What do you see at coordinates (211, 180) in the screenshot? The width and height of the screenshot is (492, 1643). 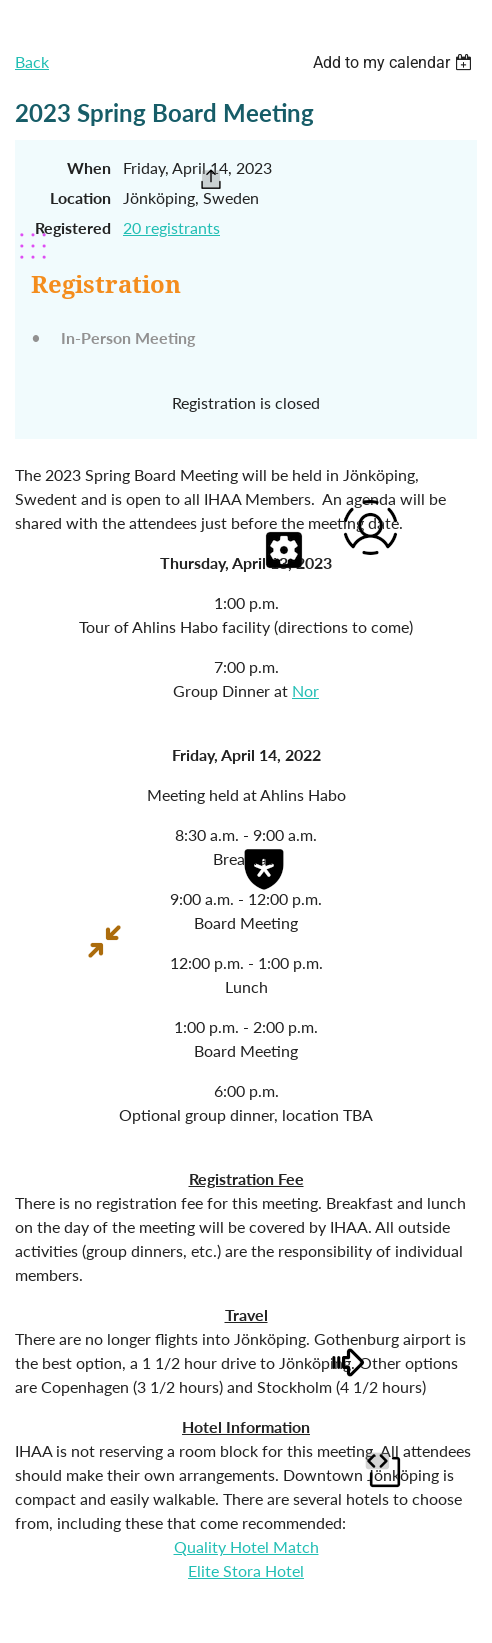 I see `upload a file or document` at bounding box center [211, 180].